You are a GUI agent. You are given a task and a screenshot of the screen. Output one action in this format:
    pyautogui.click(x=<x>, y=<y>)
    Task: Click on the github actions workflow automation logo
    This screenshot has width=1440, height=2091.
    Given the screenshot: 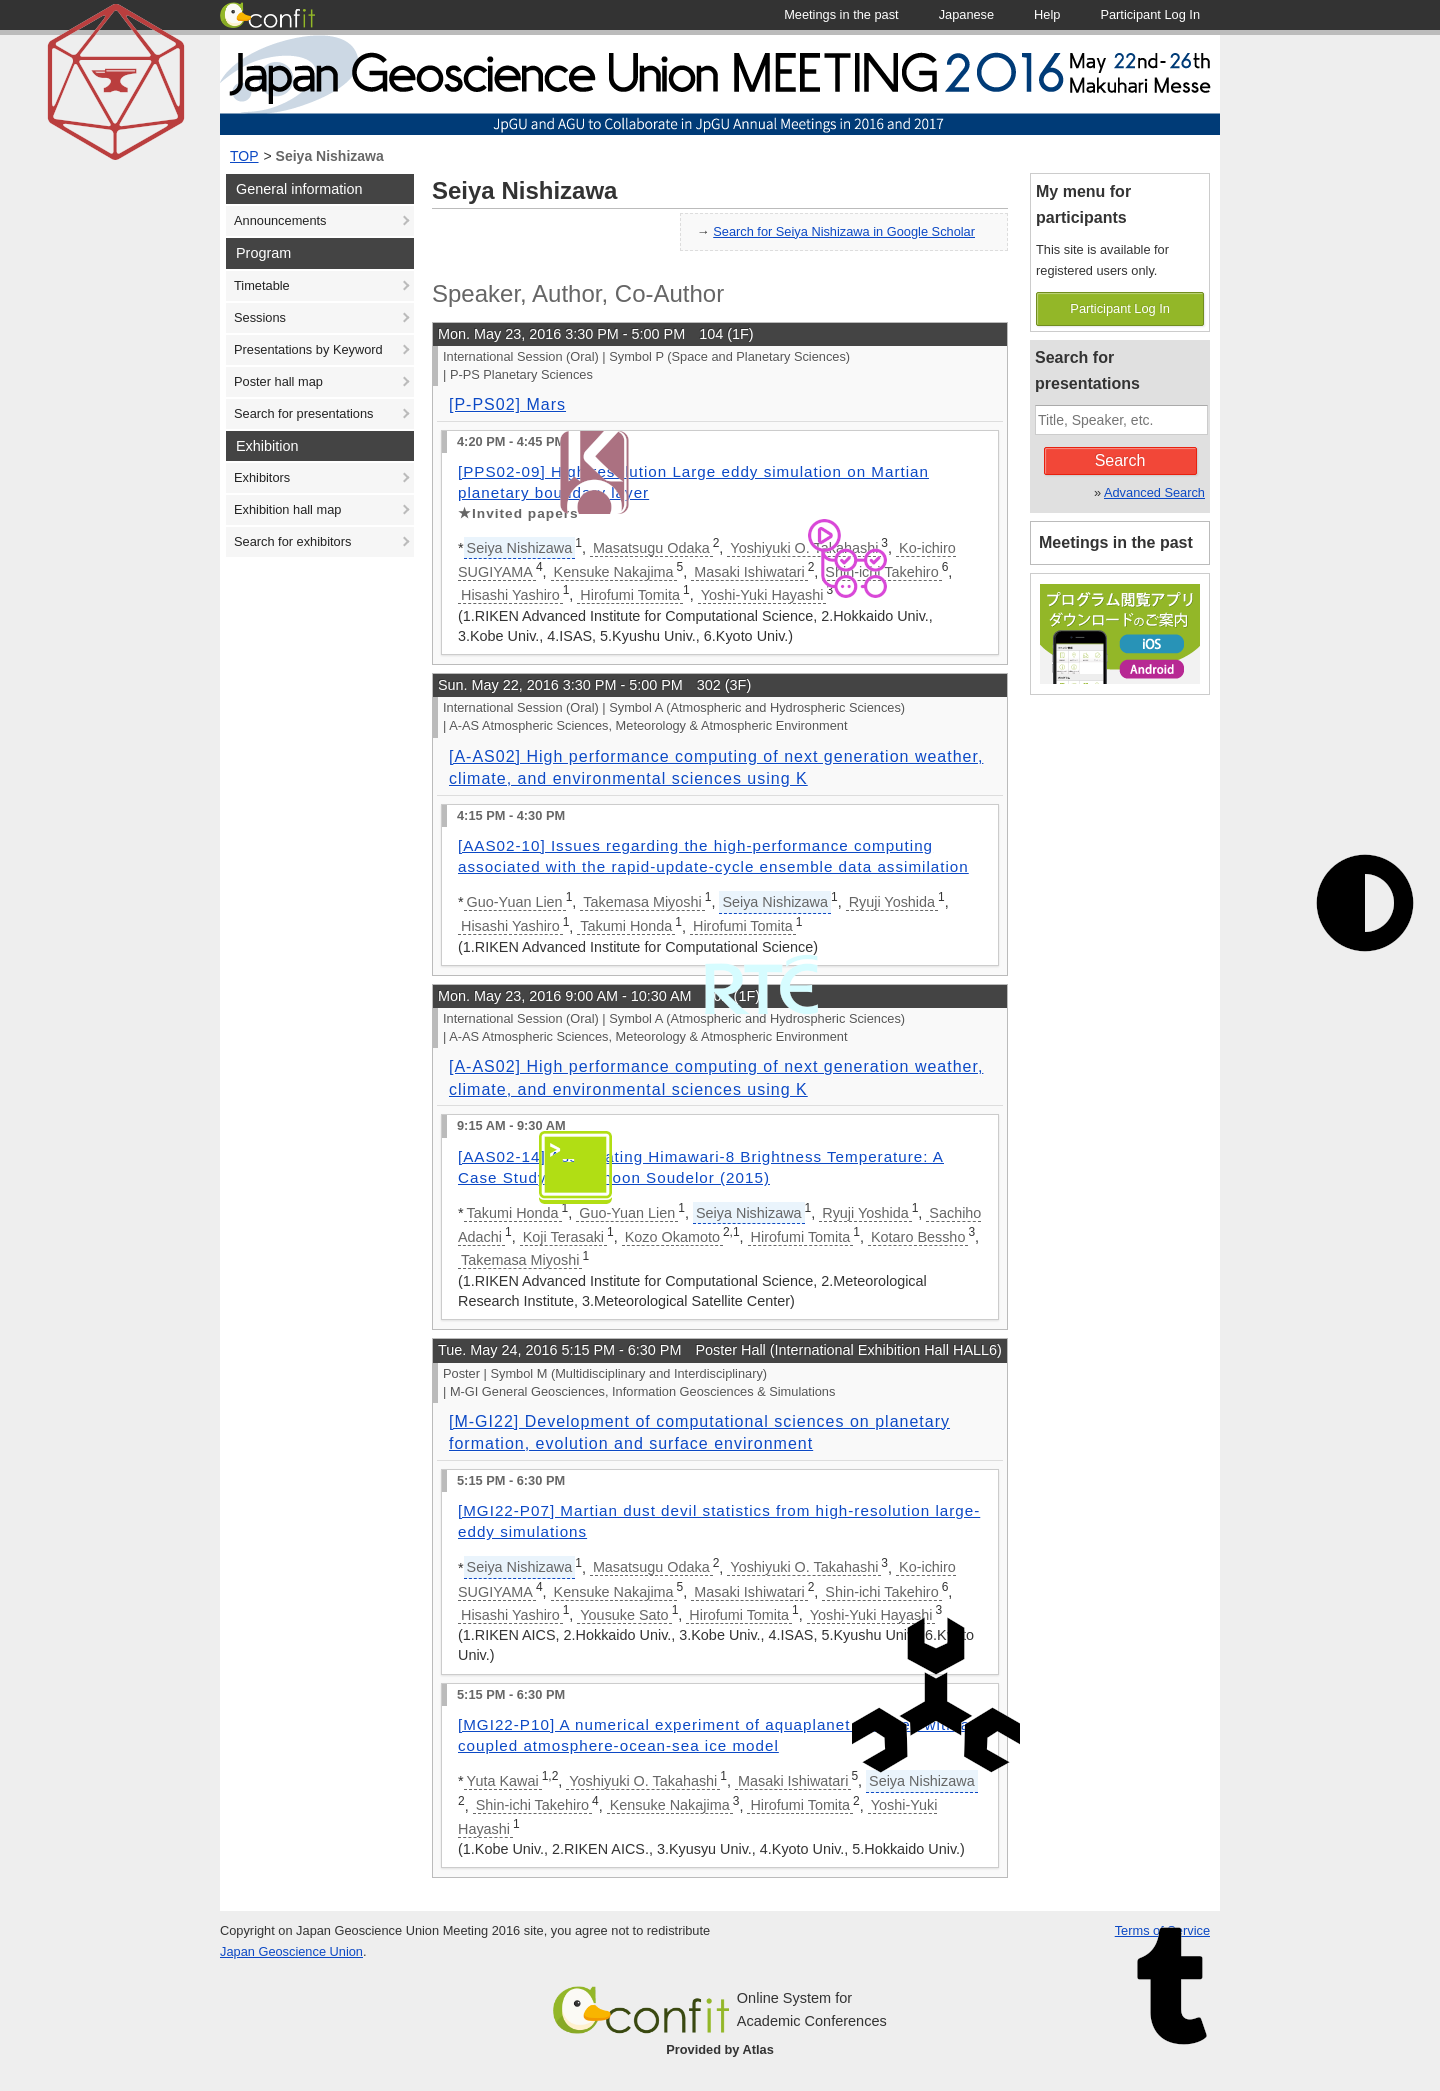 What is the action you would take?
    pyautogui.click(x=847, y=558)
    